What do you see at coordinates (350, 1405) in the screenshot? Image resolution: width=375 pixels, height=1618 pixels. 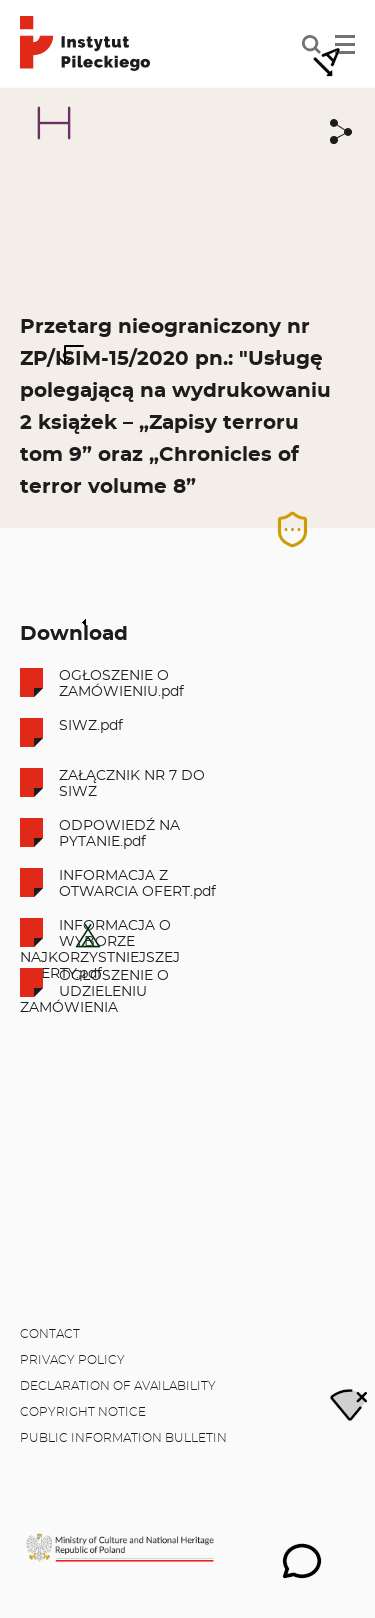 I see `wifi connection unavailable or disconnected` at bounding box center [350, 1405].